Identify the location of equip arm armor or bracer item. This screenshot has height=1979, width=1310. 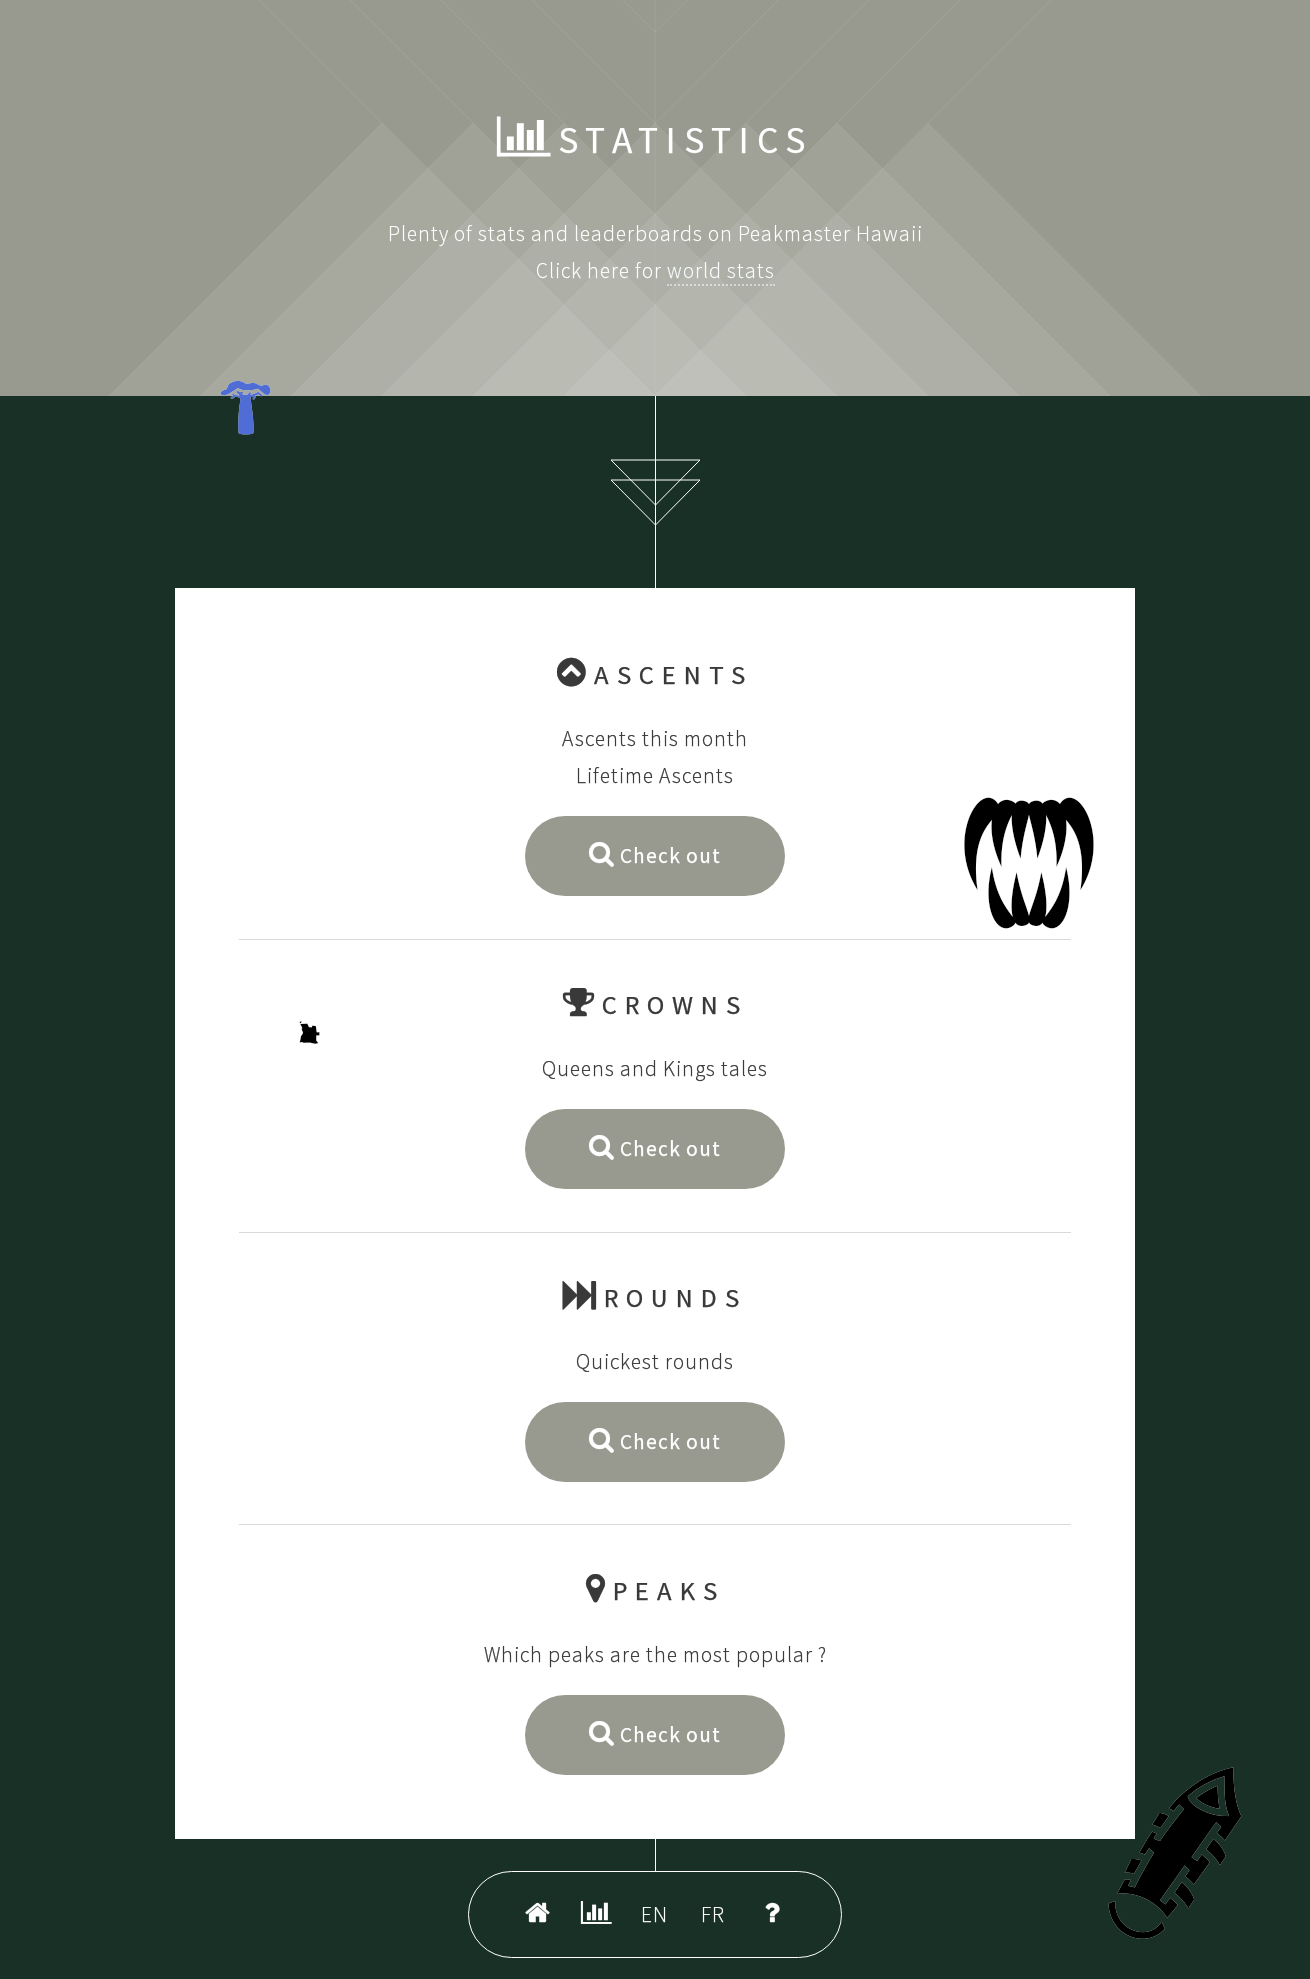
(1175, 1853).